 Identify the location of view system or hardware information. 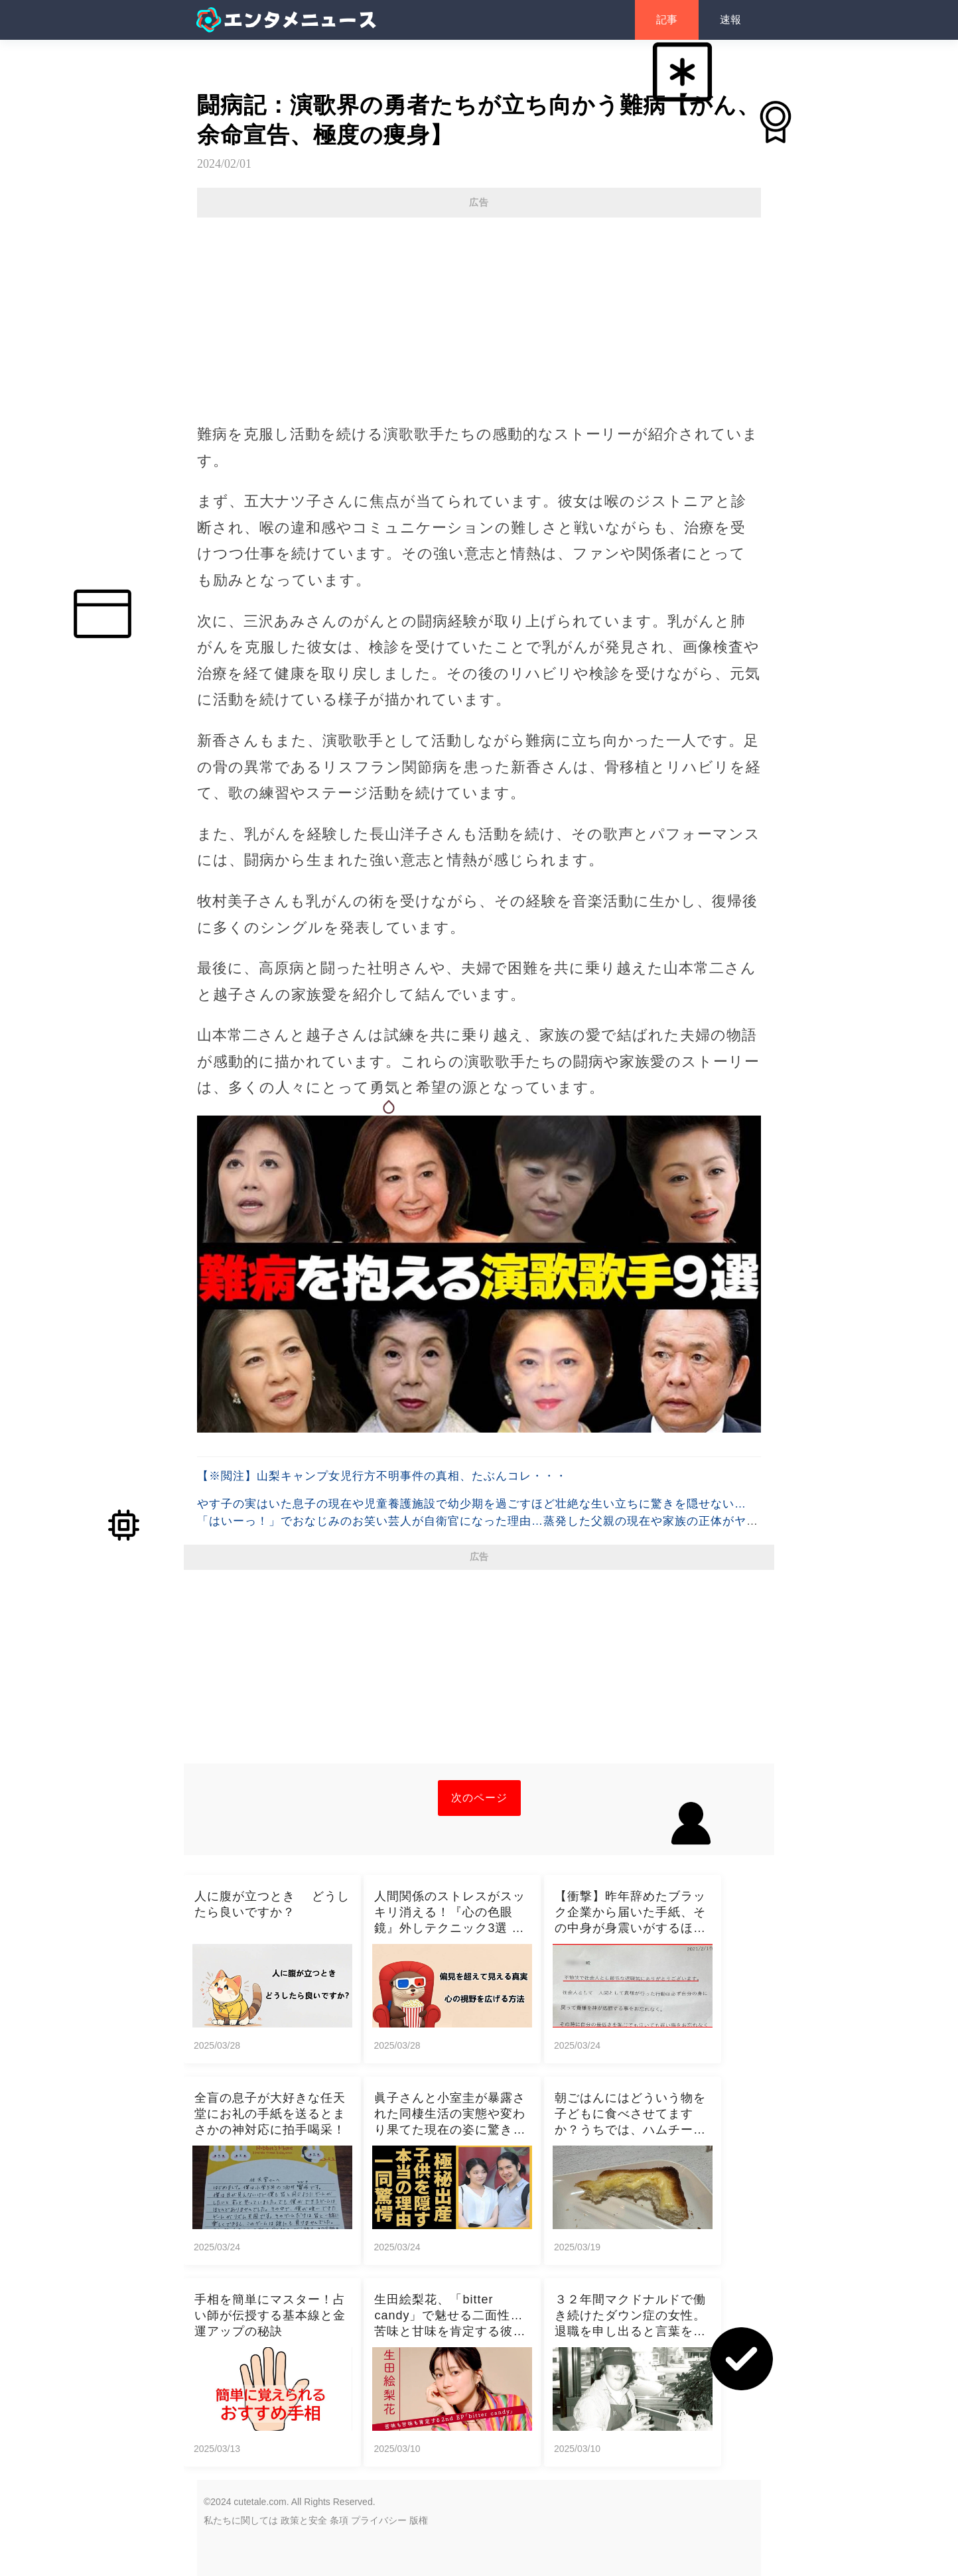
(123, 1525).